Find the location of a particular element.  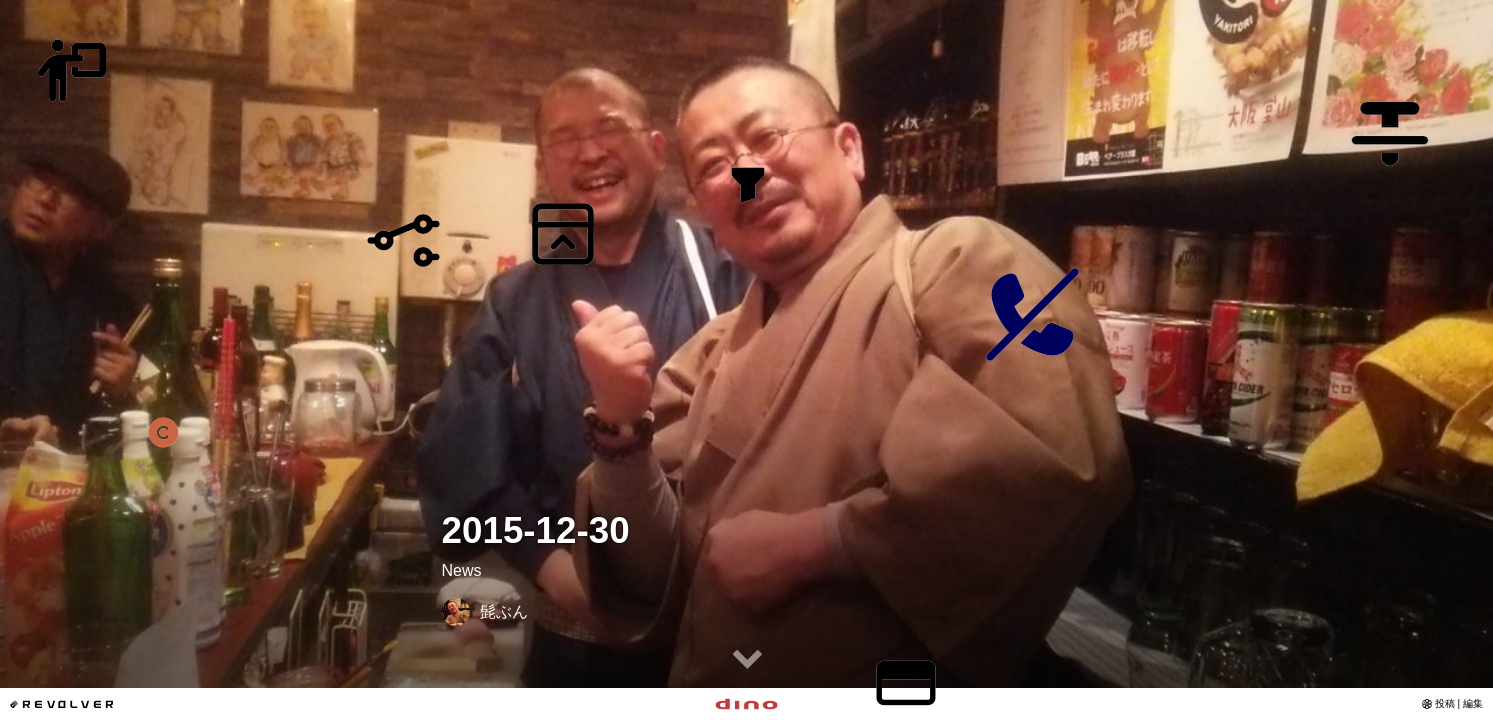

apply strikethrough formatting to selected text is located at coordinates (1390, 136).